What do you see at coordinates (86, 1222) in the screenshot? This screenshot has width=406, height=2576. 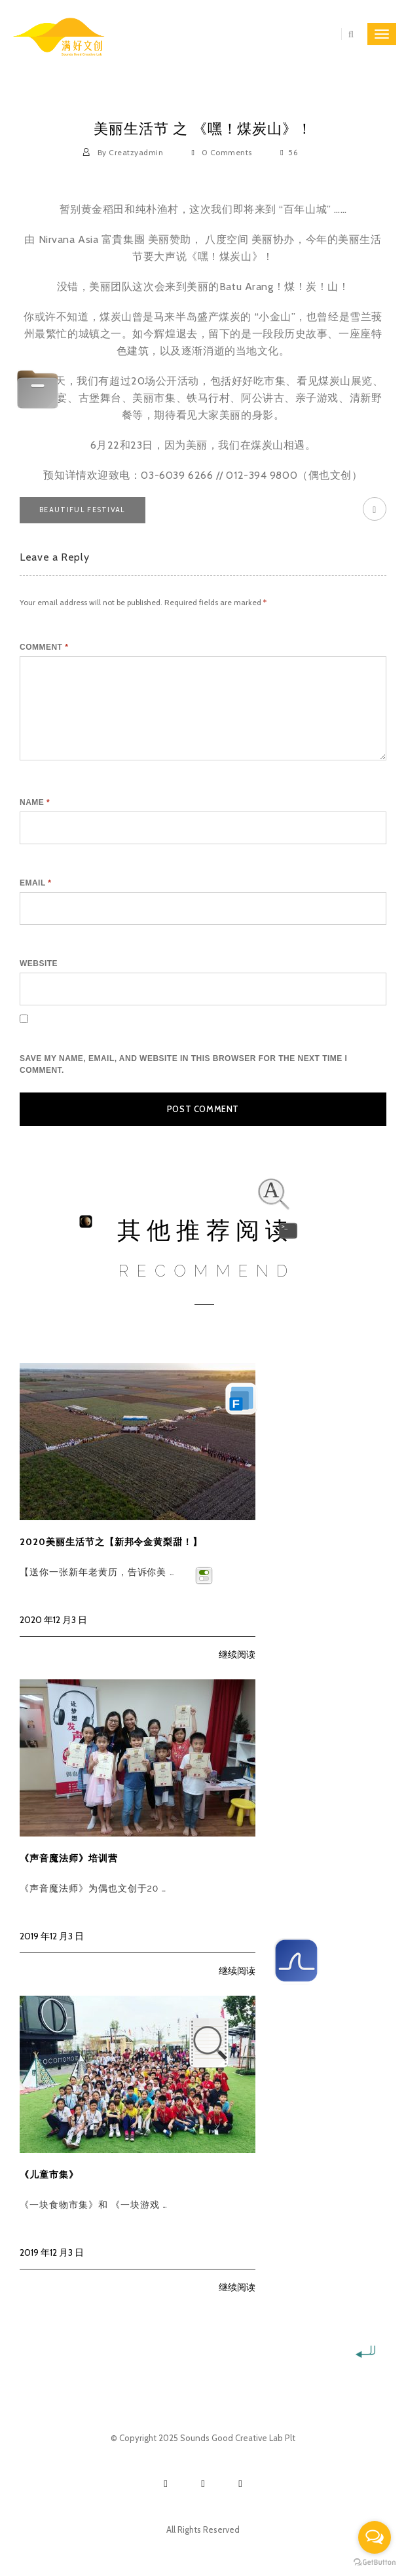 I see `launch OpenRA Dune 2000 game` at bounding box center [86, 1222].